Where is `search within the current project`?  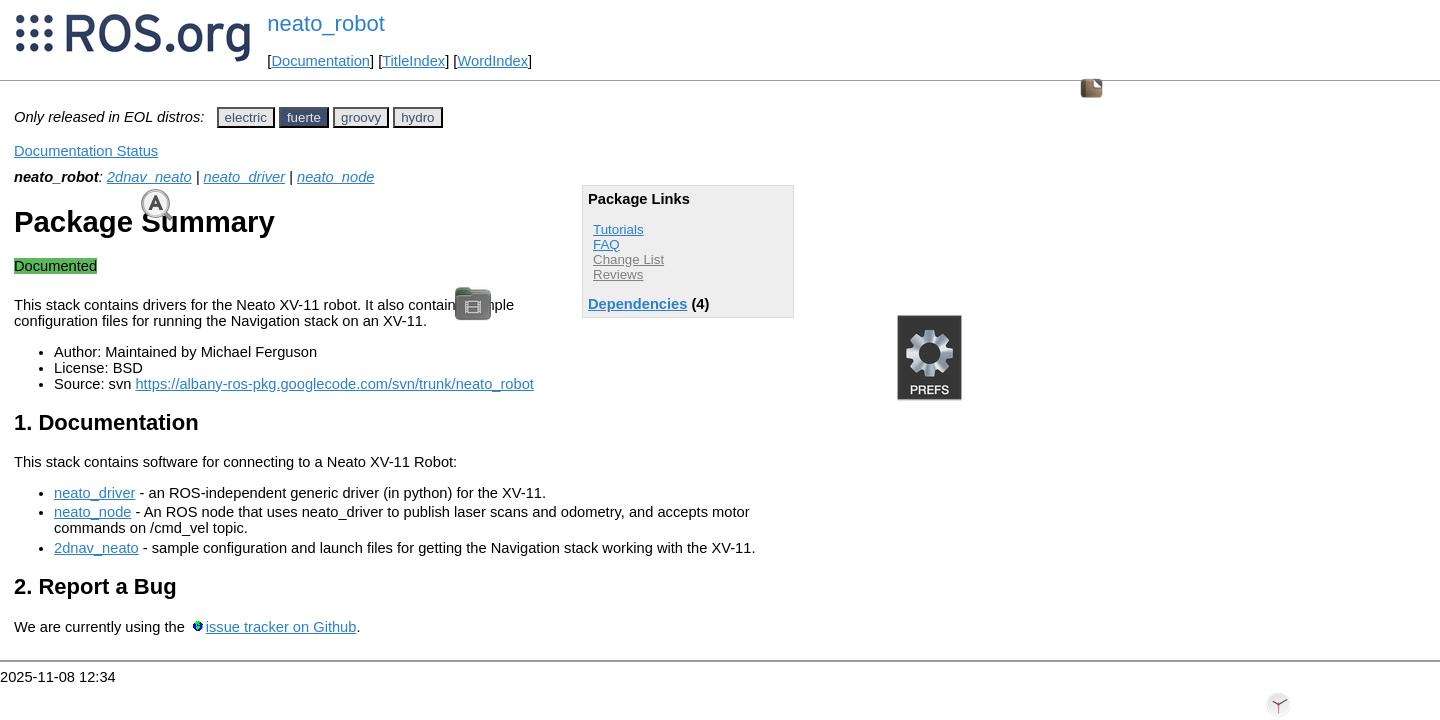
search within the current project is located at coordinates (157, 205).